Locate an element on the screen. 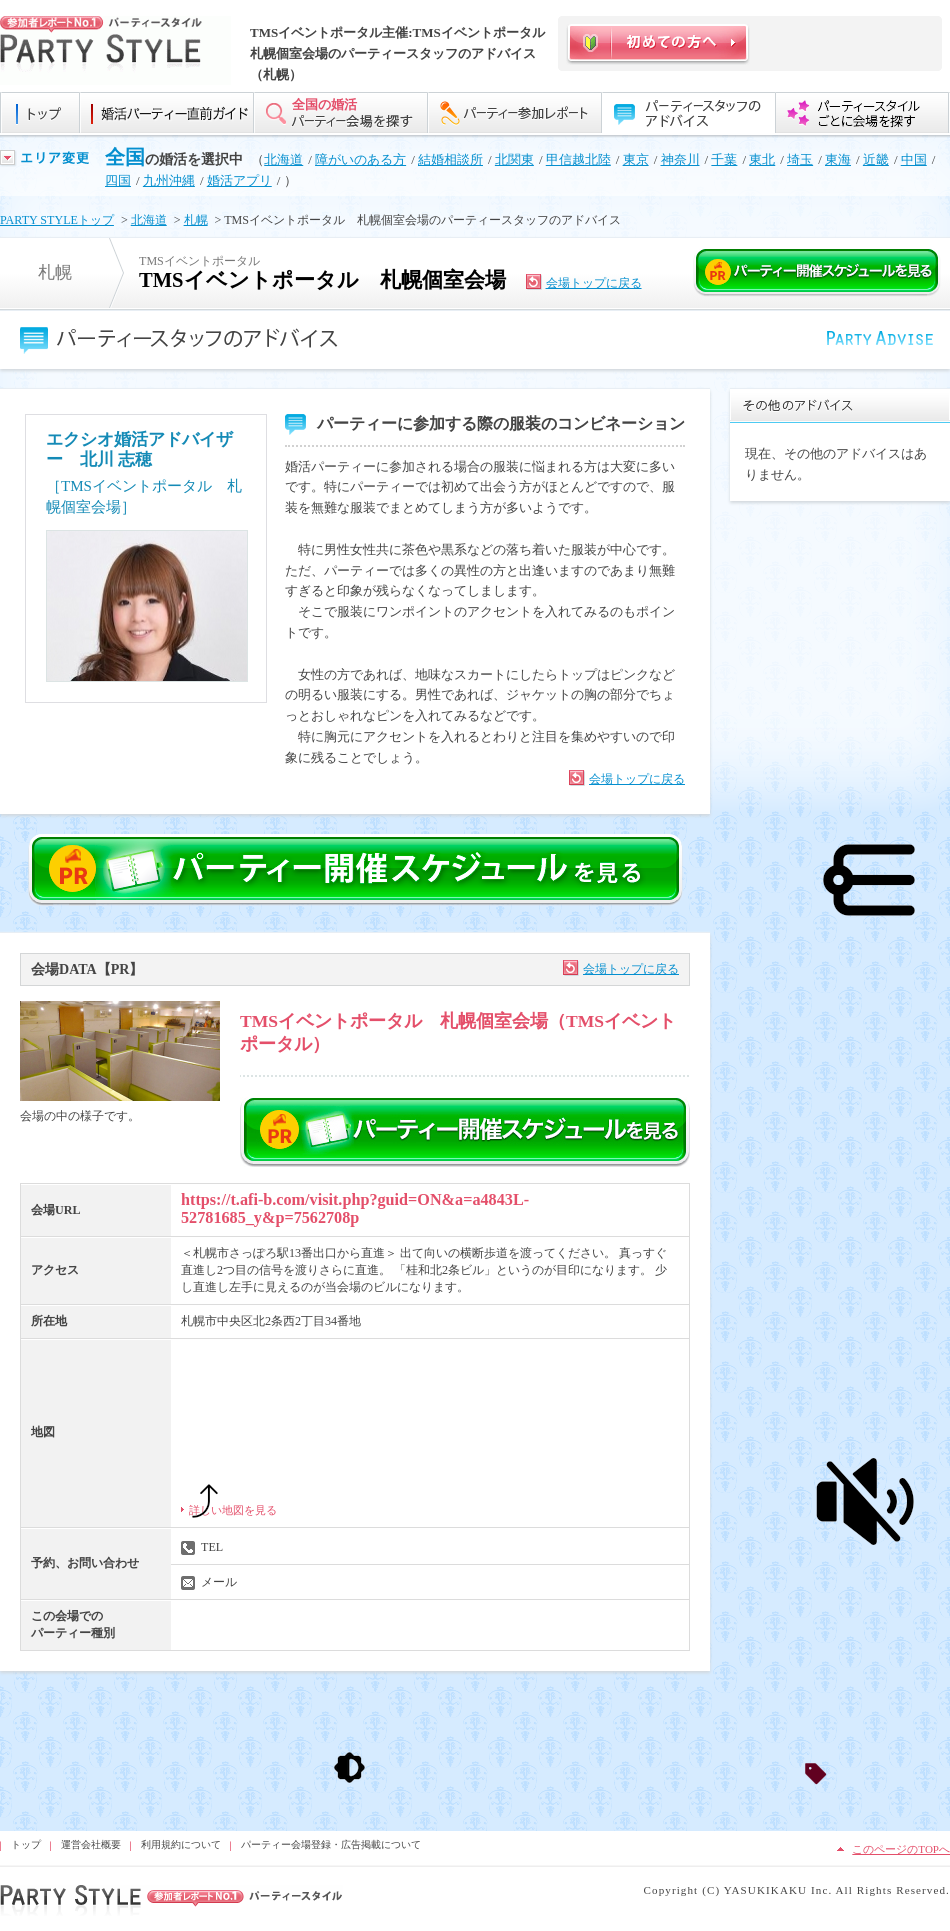  adjust screen brightness settings is located at coordinates (349, 1767).